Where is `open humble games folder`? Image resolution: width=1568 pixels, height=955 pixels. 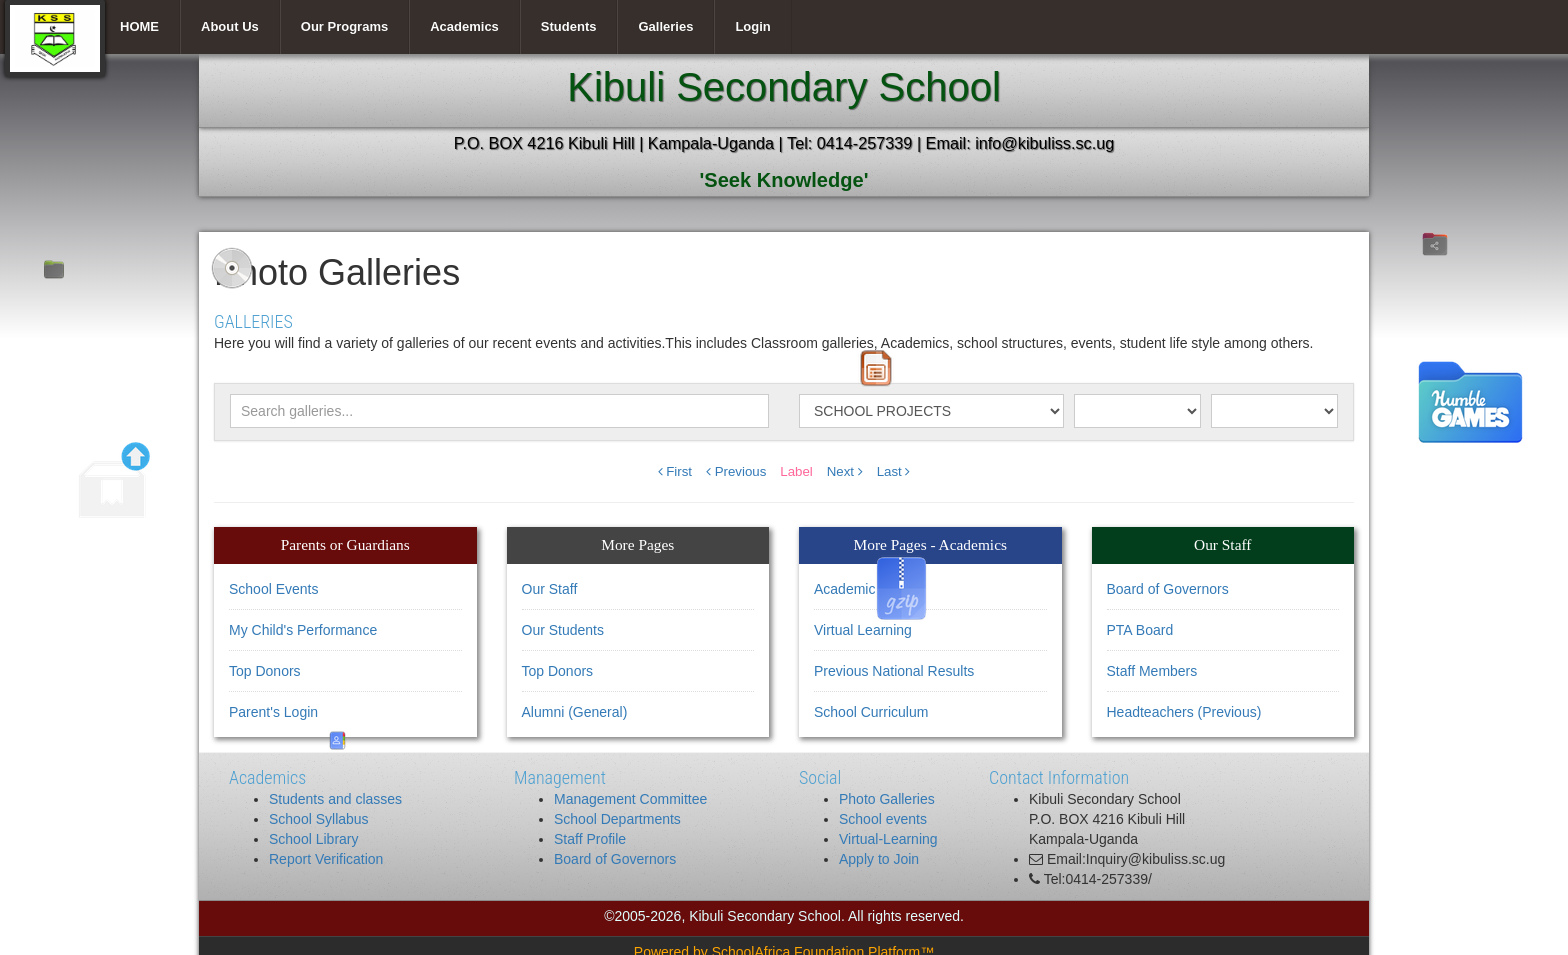
open humble games folder is located at coordinates (1470, 405).